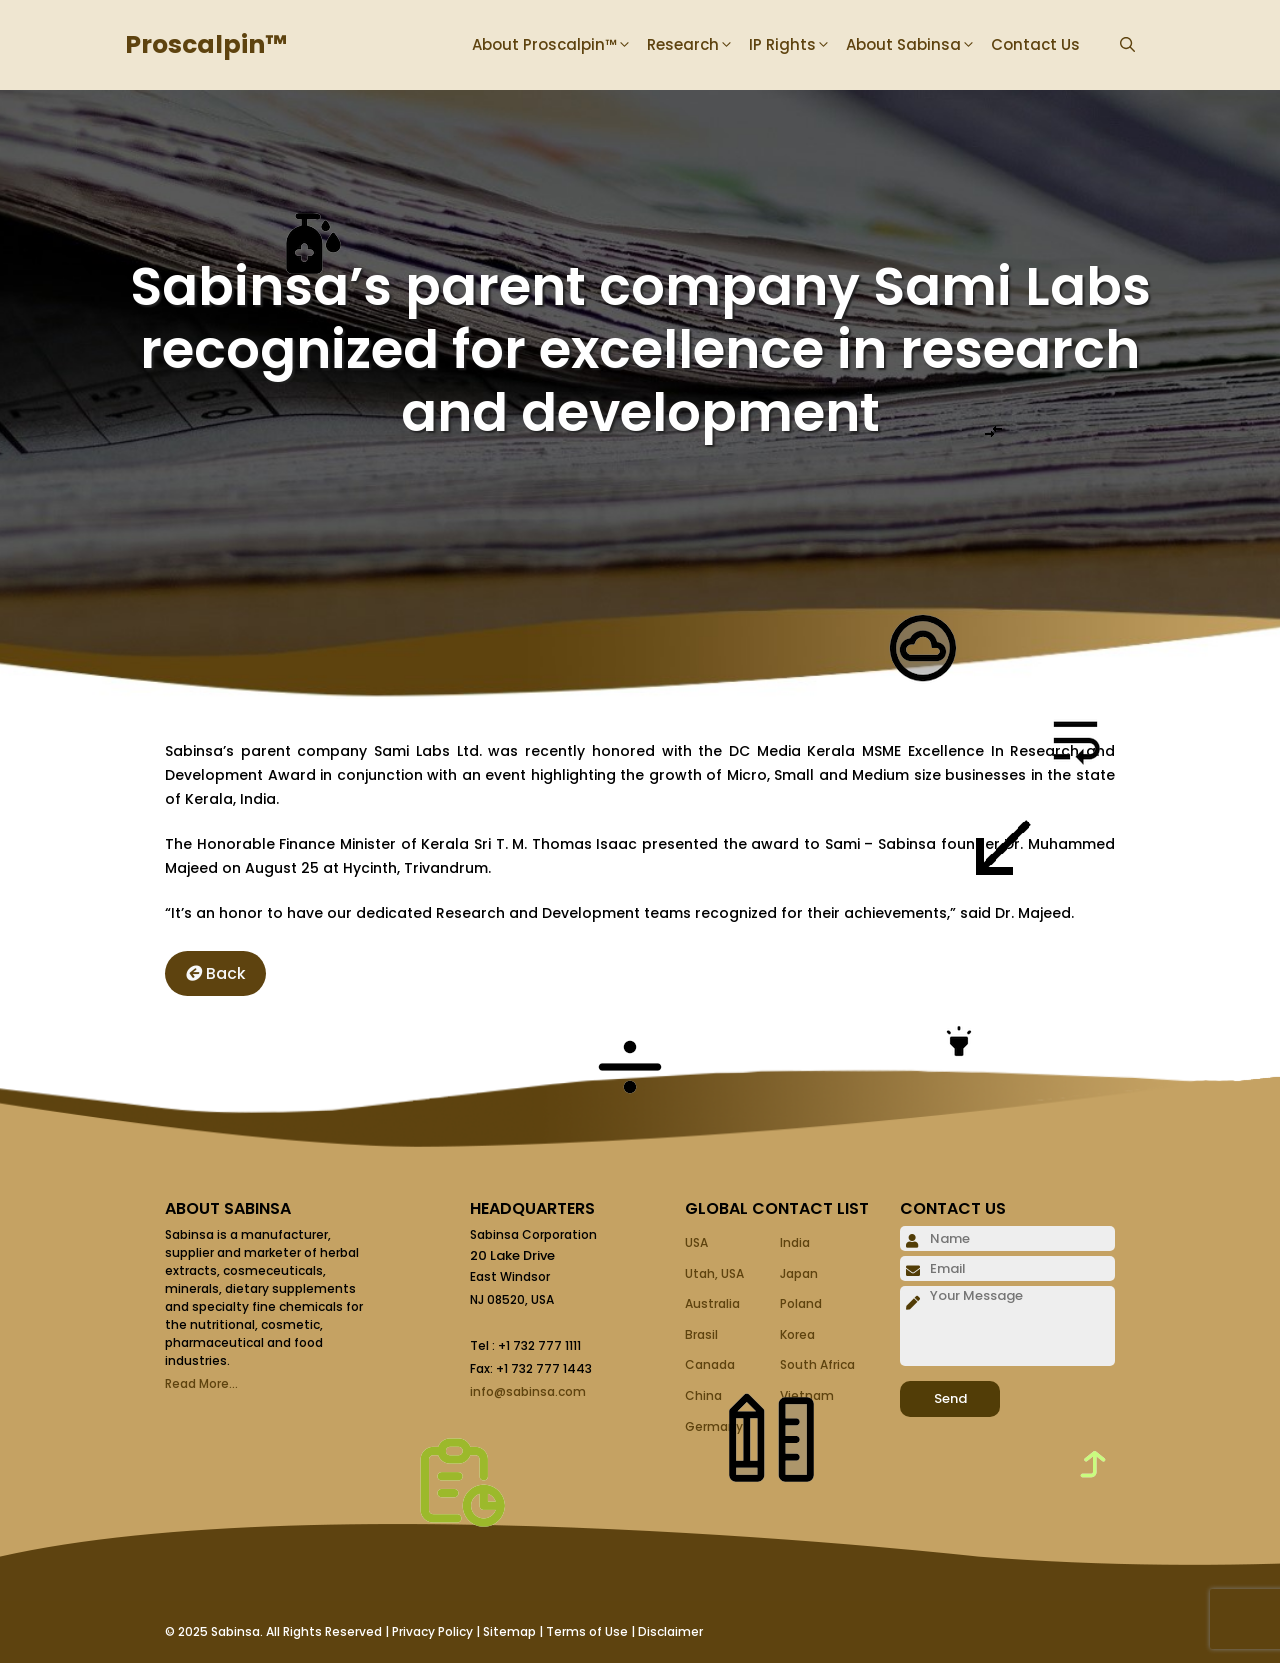 This screenshot has height=1663, width=1280. What do you see at coordinates (923, 648) in the screenshot?
I see `access cloud storage` at bounding box center [923, 648].